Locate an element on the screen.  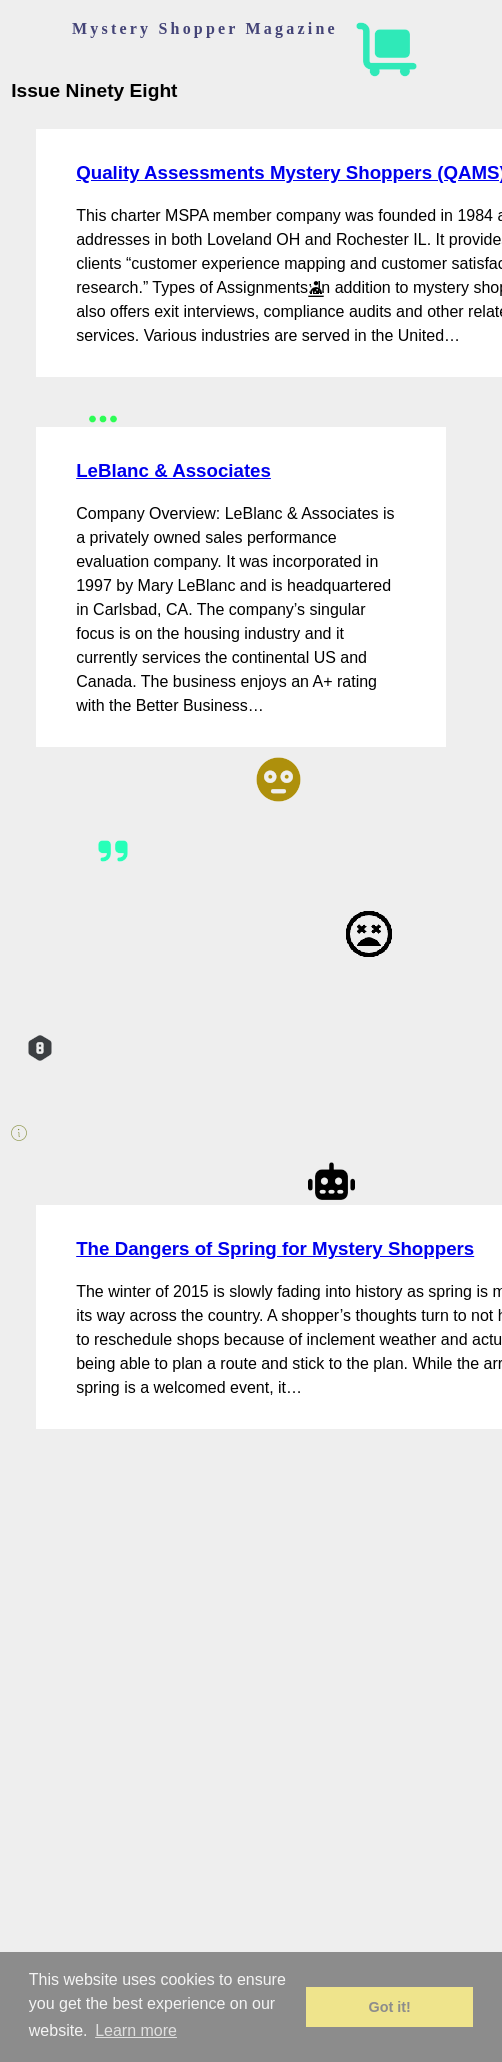
access more options or actions is located at coordinates (103, 419).